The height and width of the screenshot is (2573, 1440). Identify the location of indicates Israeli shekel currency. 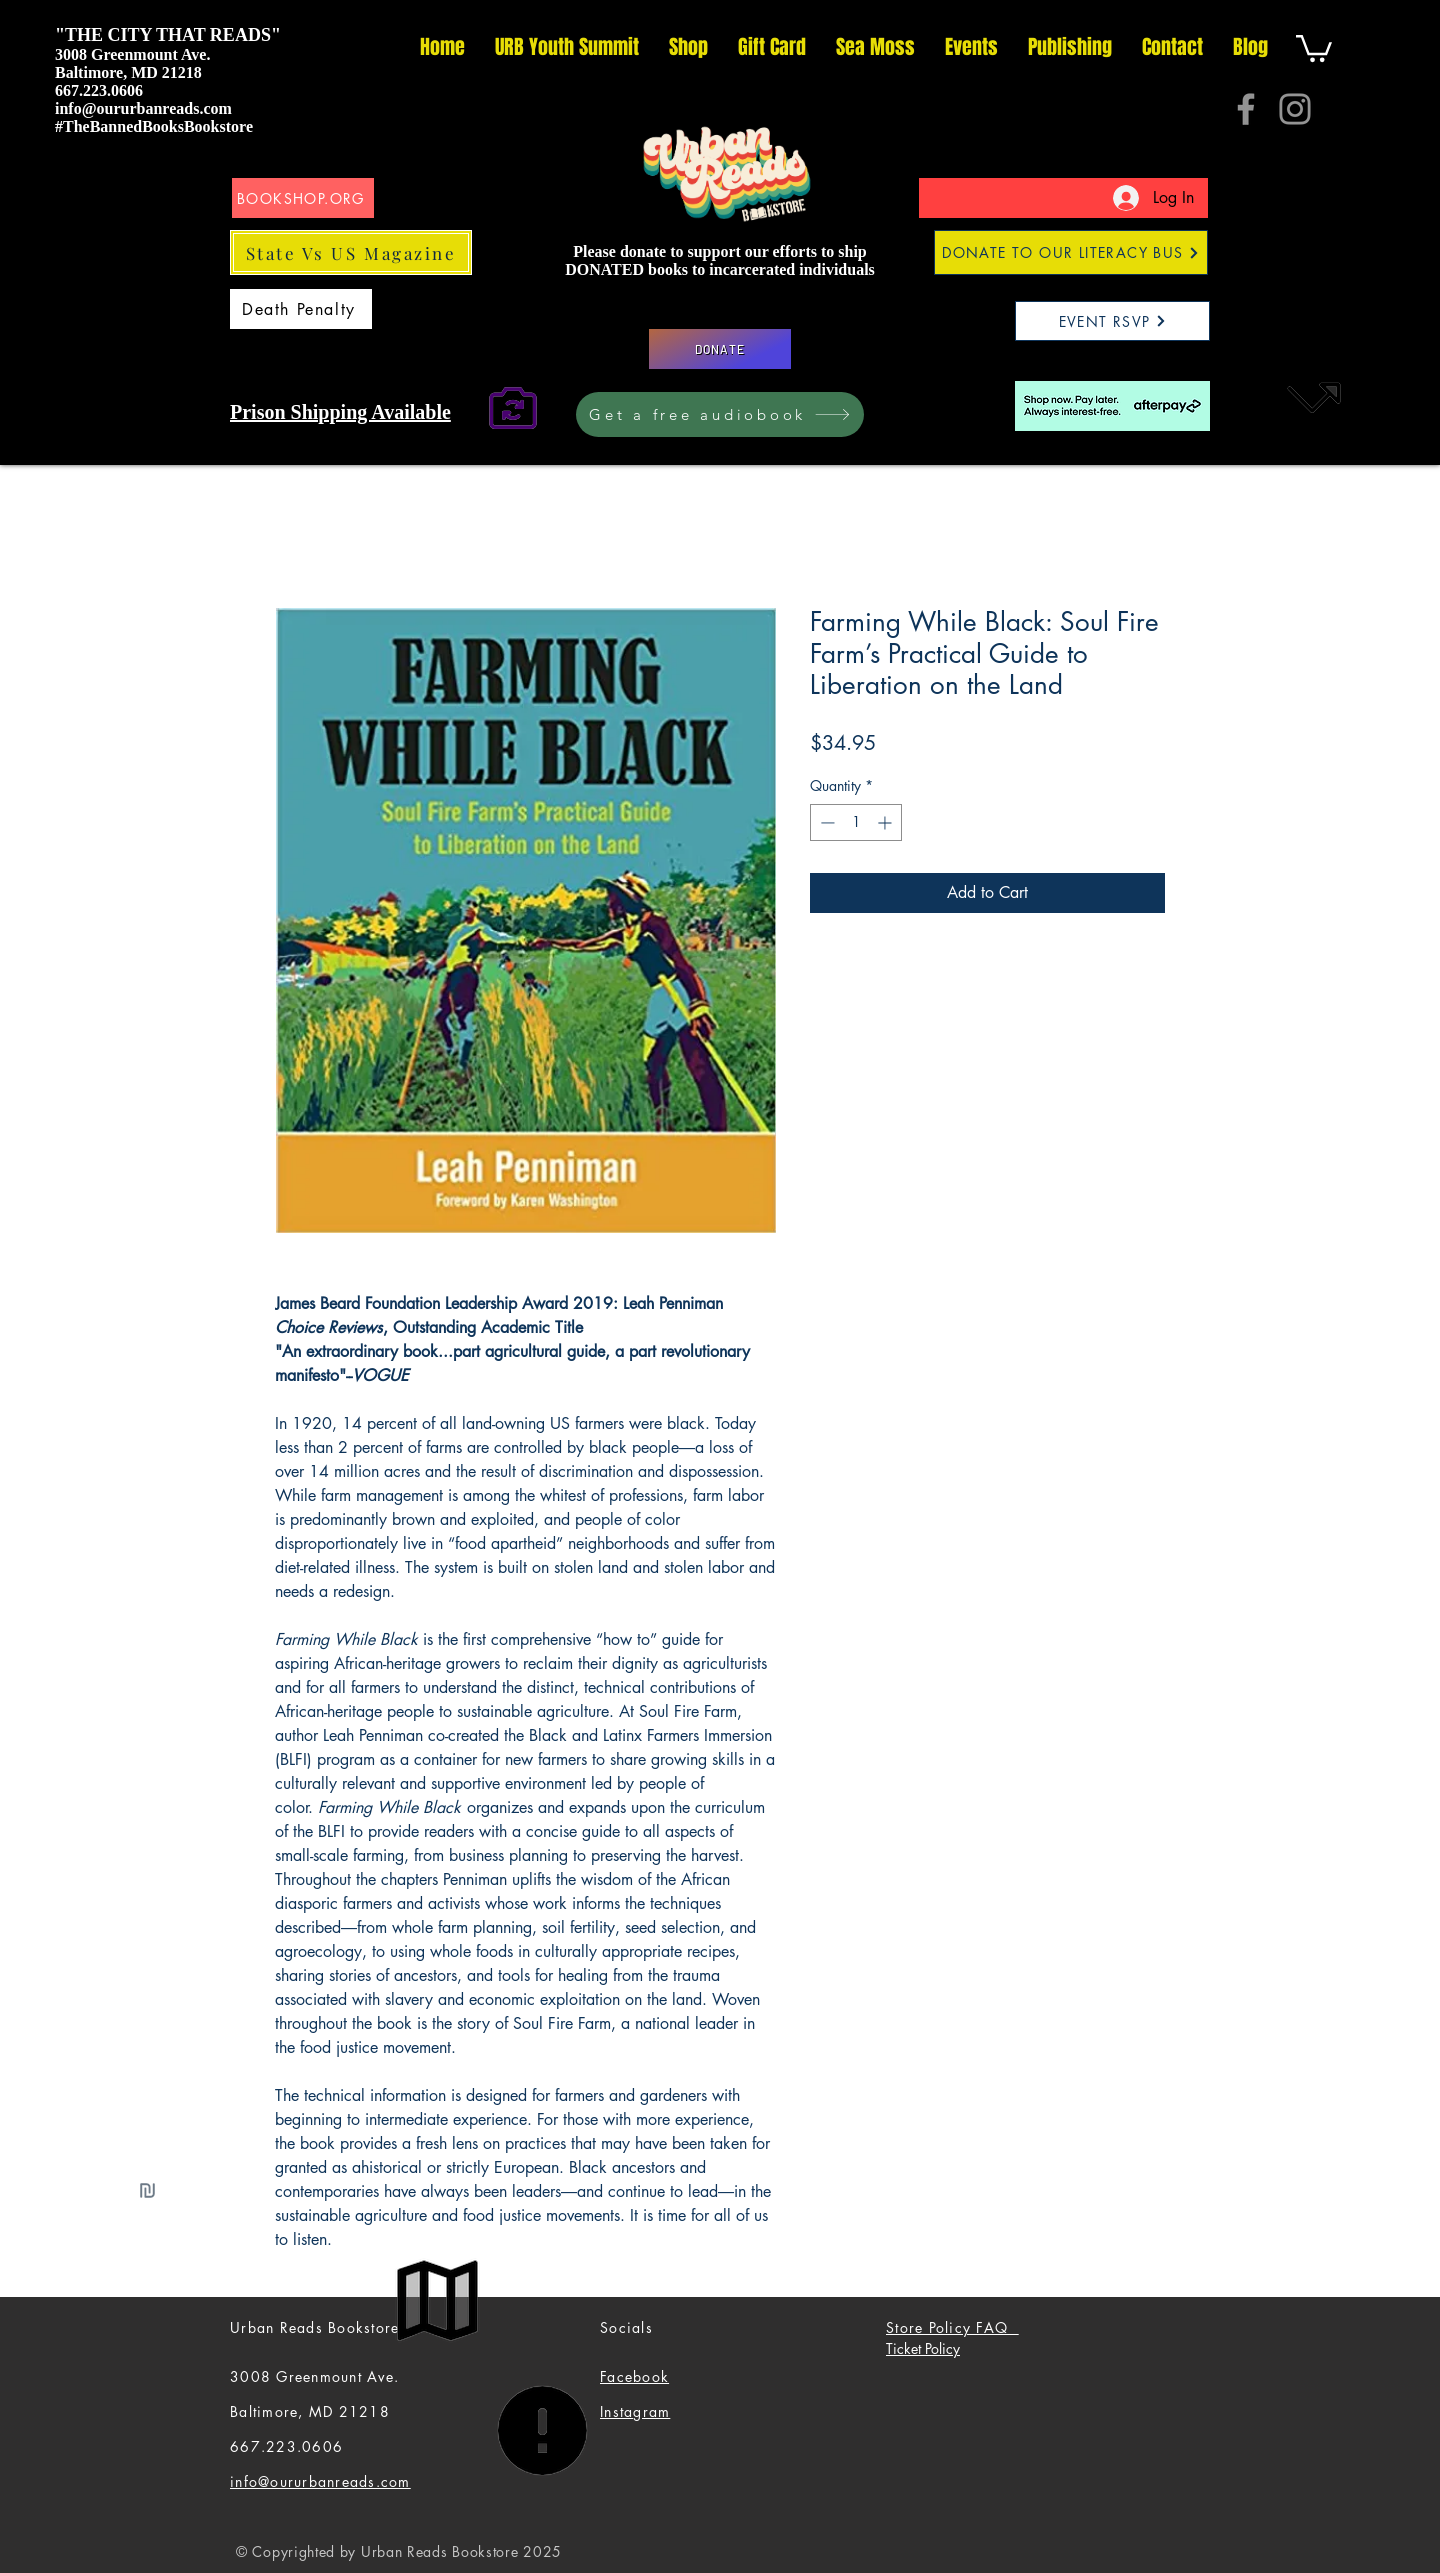
(147, 2190).